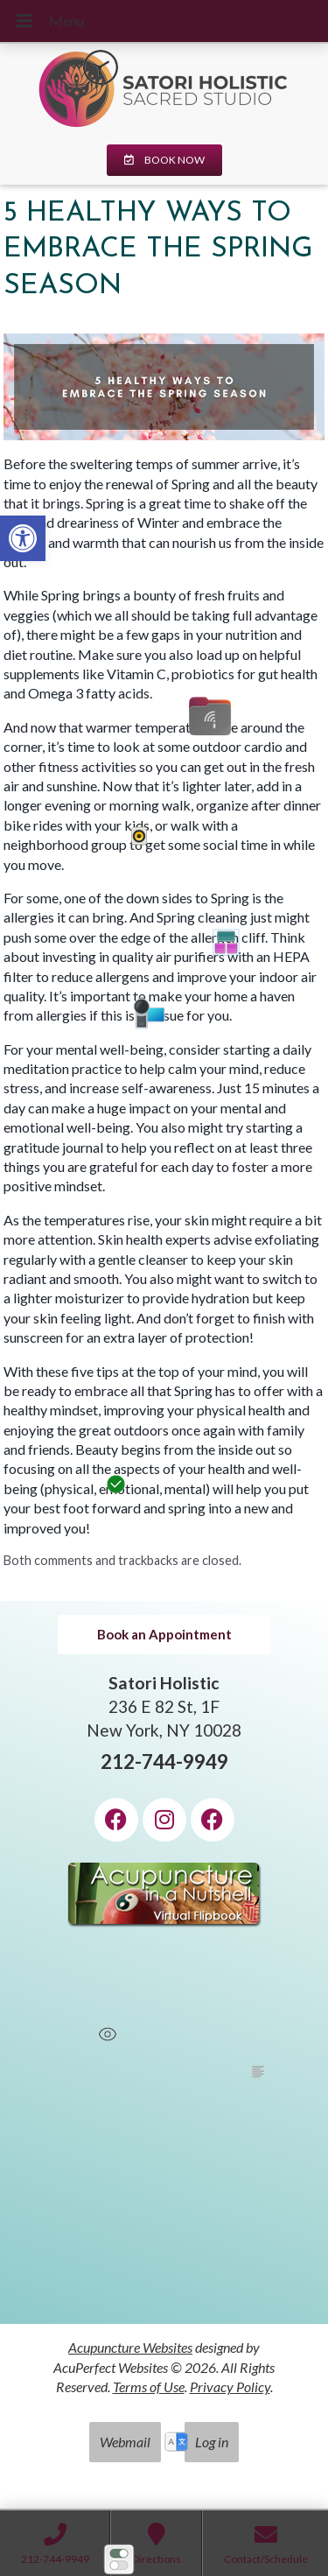 The width and height of the screenshot is (328, 2576). I want to click on select all items in the current view, so click(226, 942).